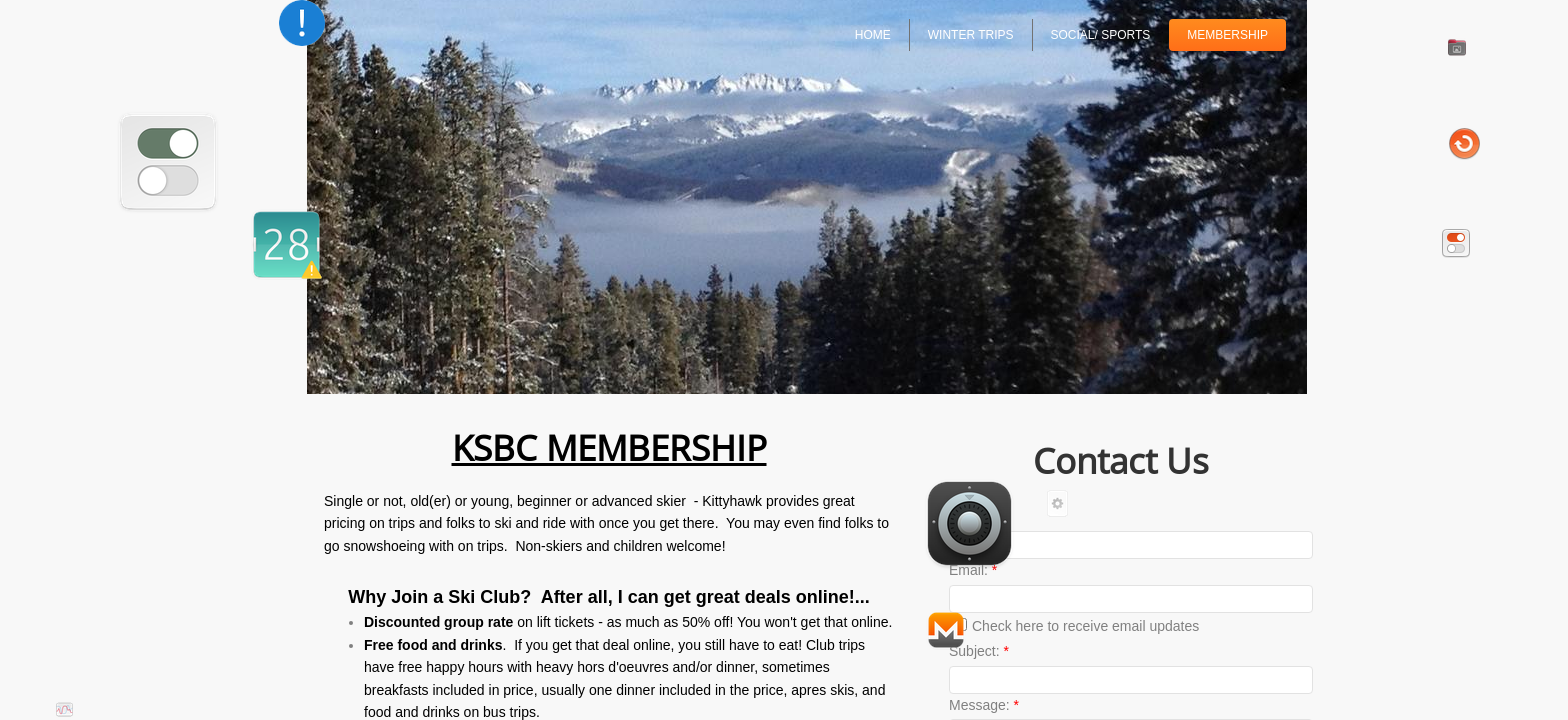  What do you see at coordinates (1457, 47) in the screenshot?
I see `open pictures folder` at bounding box center [1457, 47].